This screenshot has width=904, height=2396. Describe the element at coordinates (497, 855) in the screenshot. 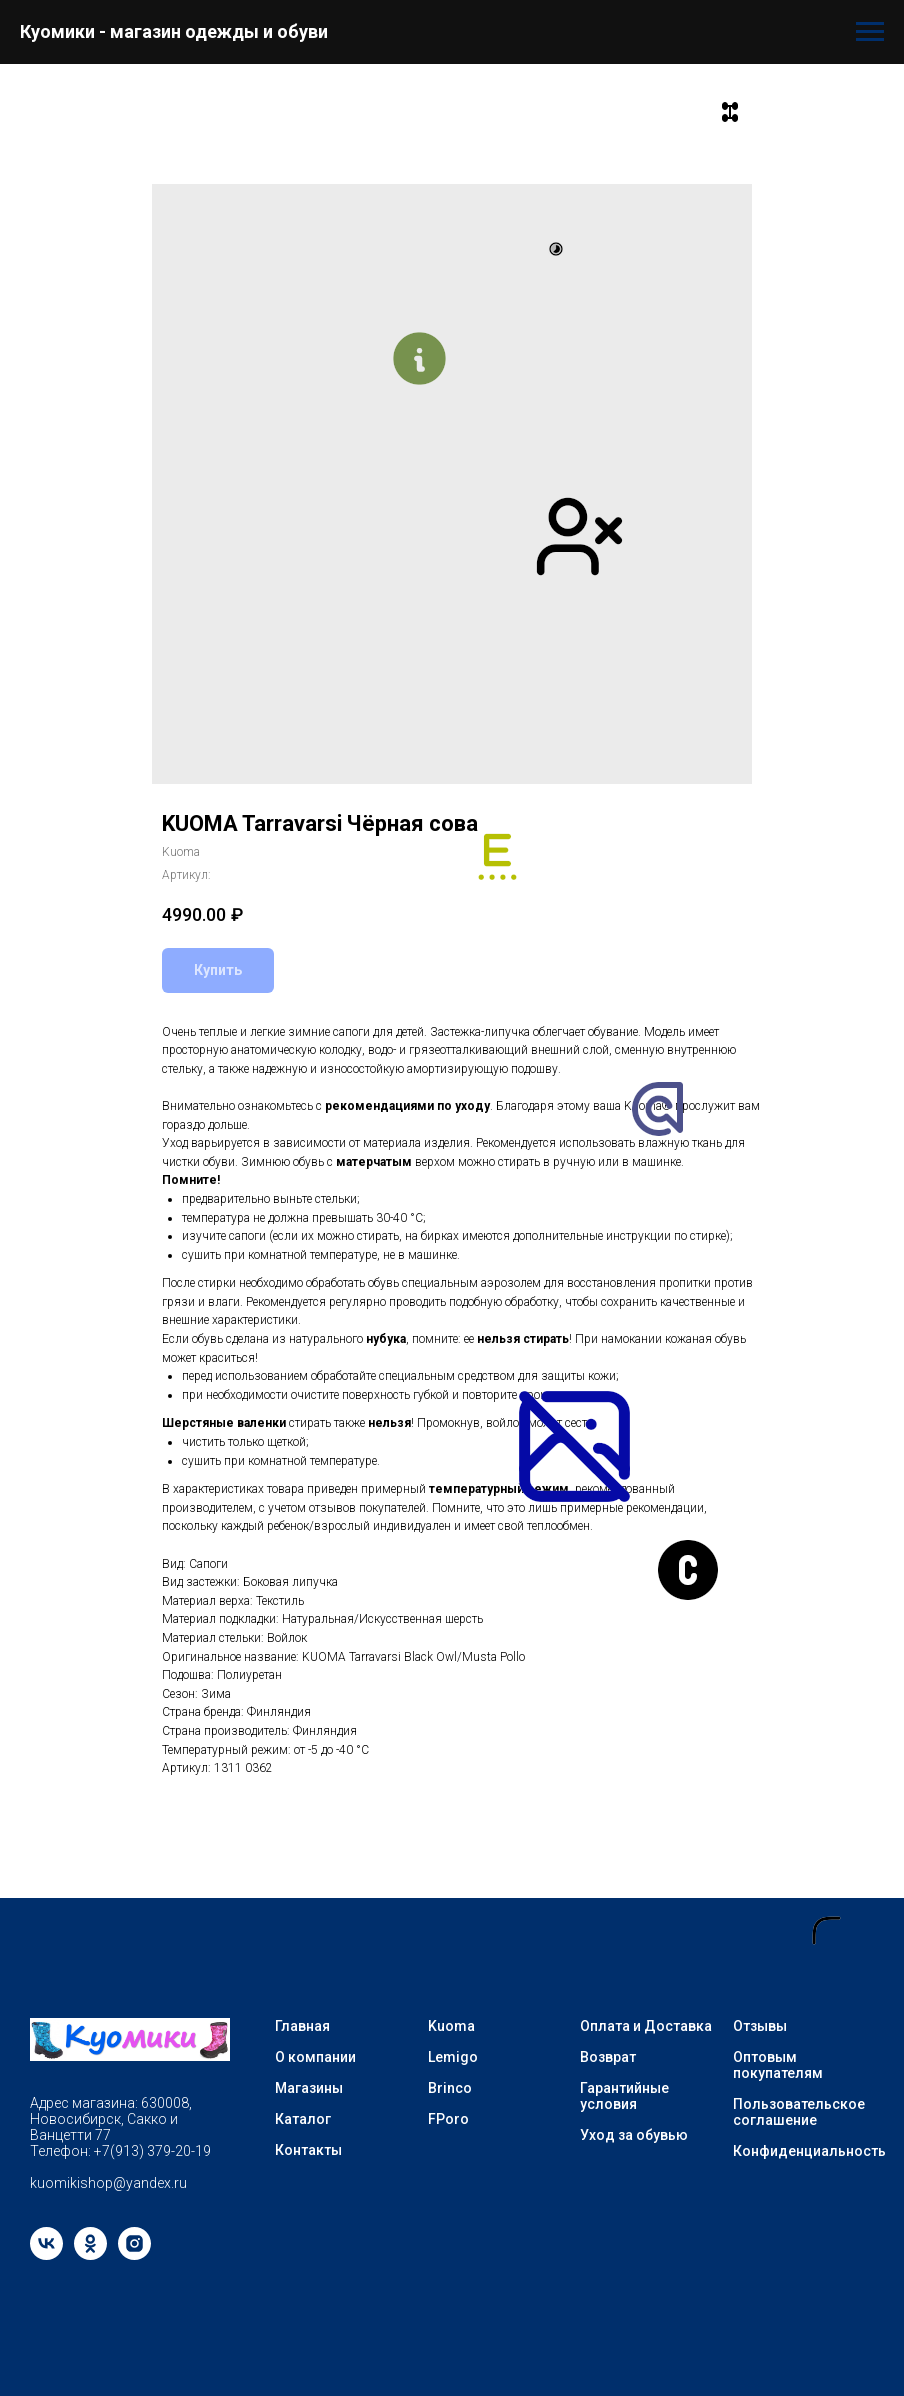

I see `apply text emphasis or bold formatting` at that location.